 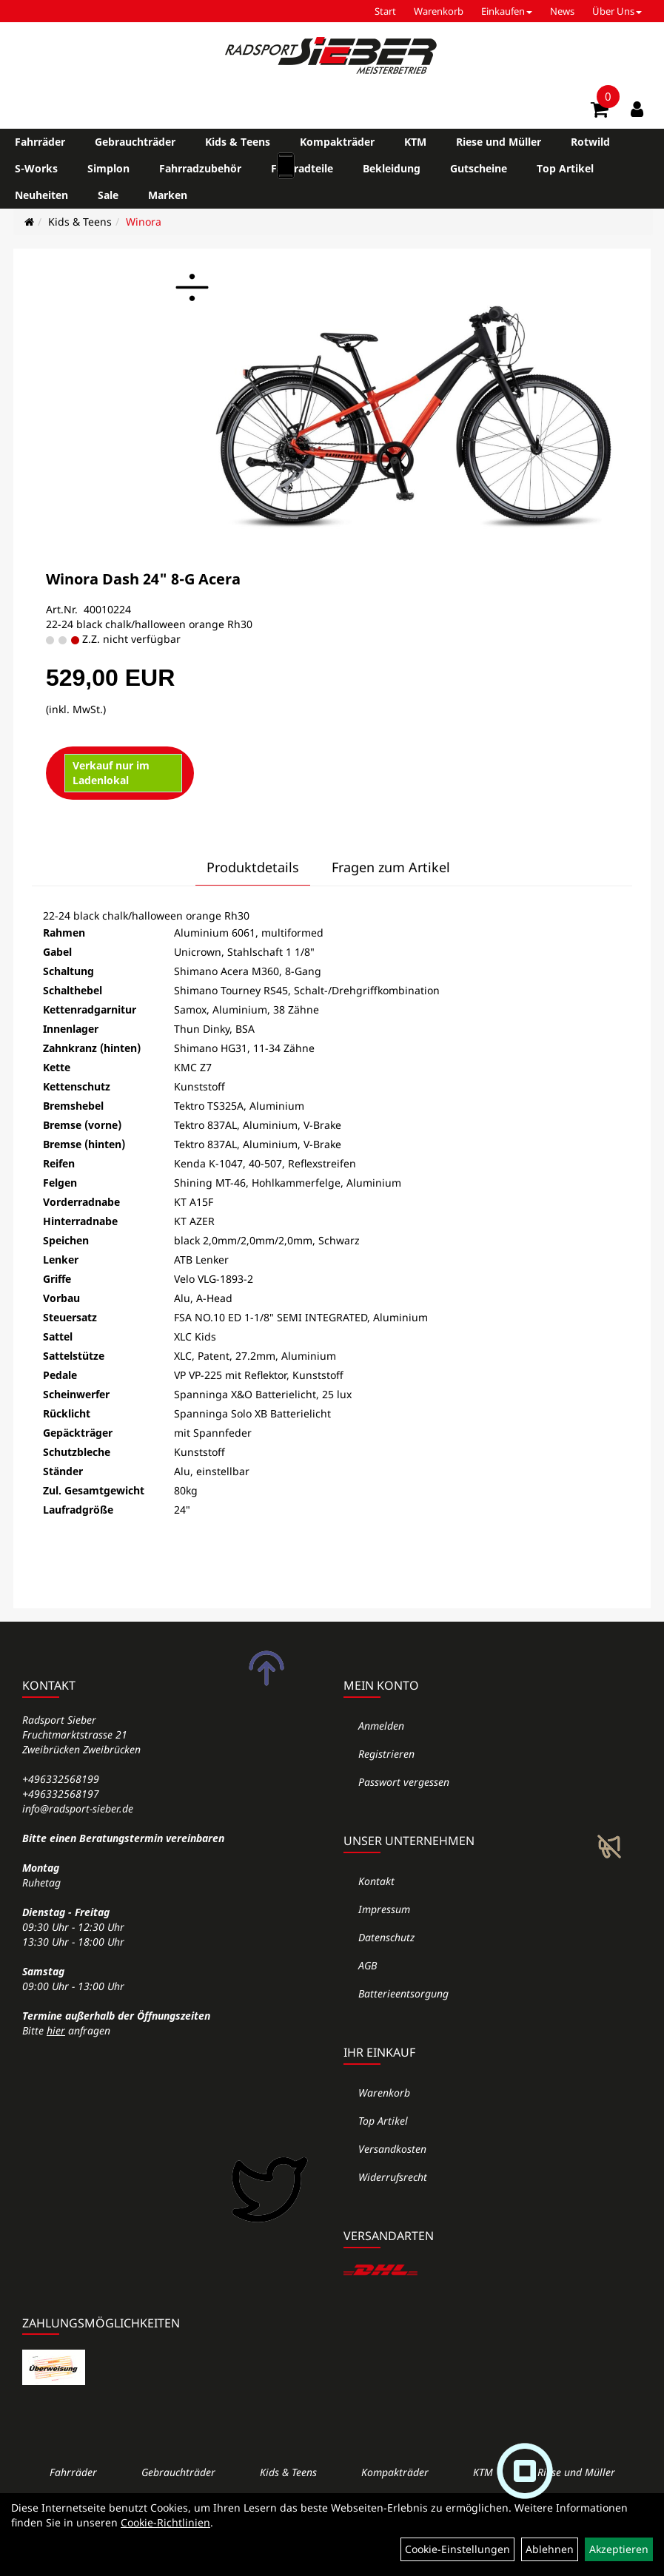 What do you see at coordinates (525, 2471) in the screenshot?
I see `stop media playback` at bounding box center [525, 2471].